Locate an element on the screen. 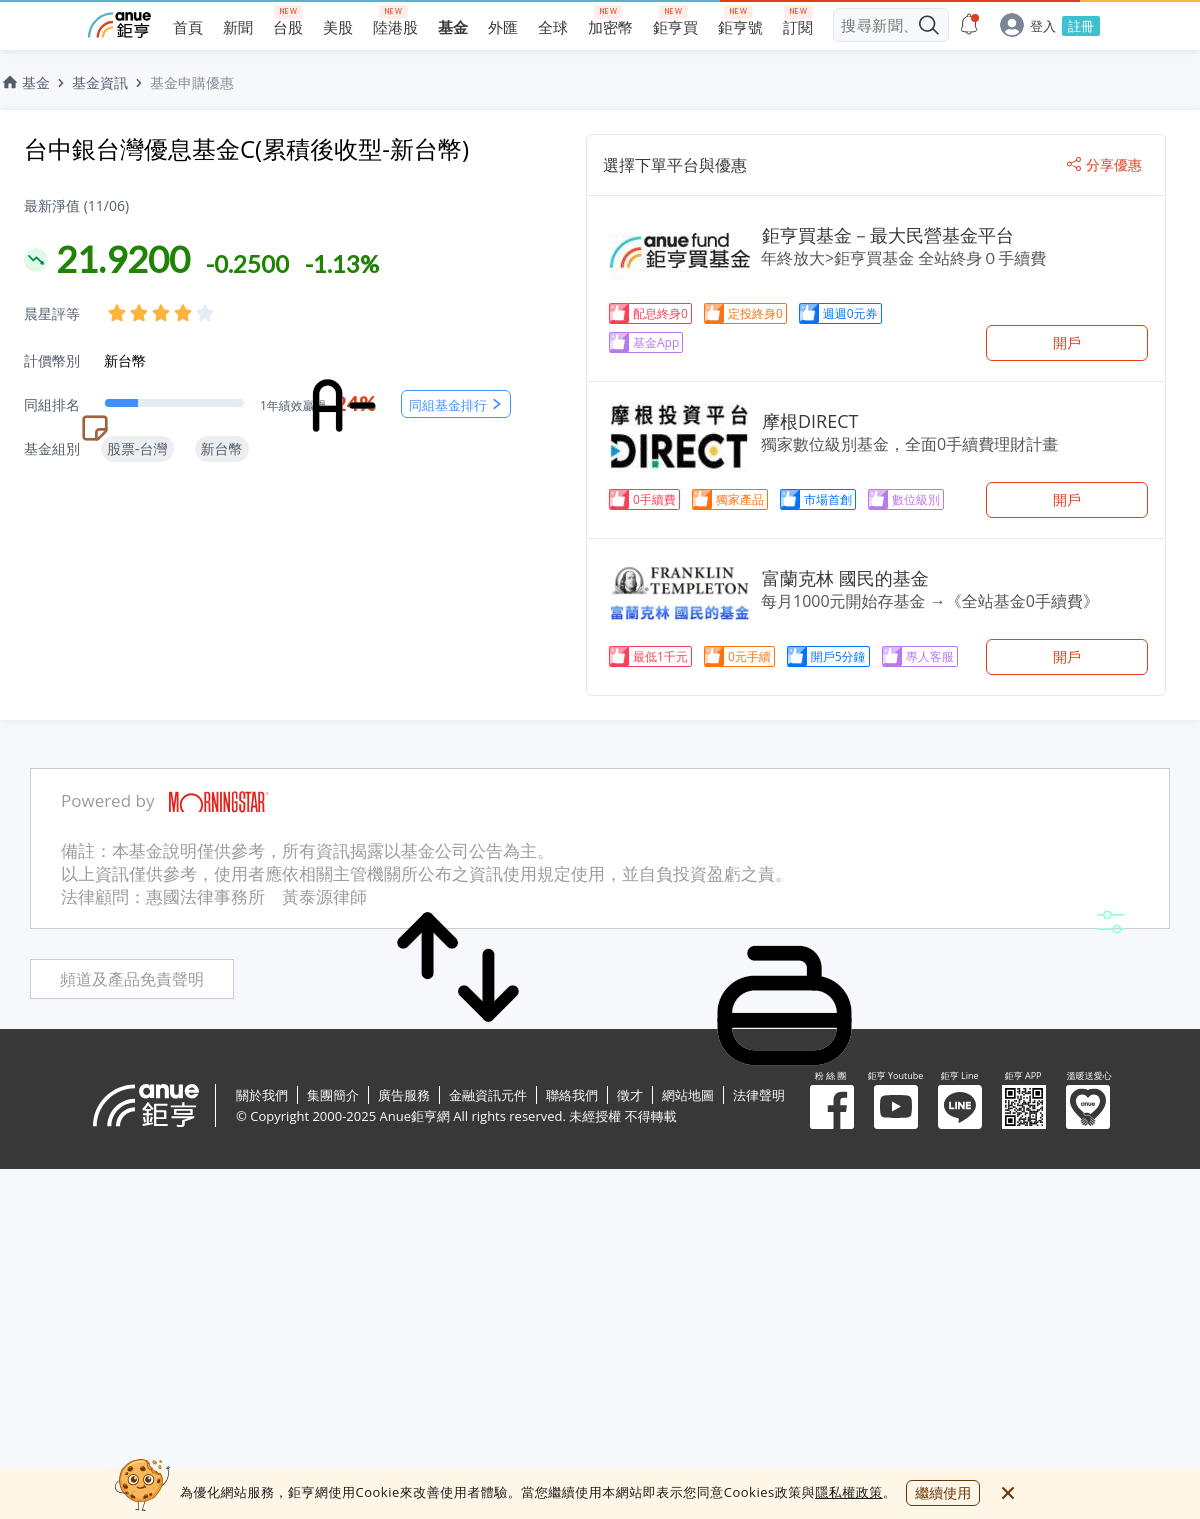 This screenshot has height=1519, width=1200. adjust settings or preferences is located at coordinates (1111, 922).